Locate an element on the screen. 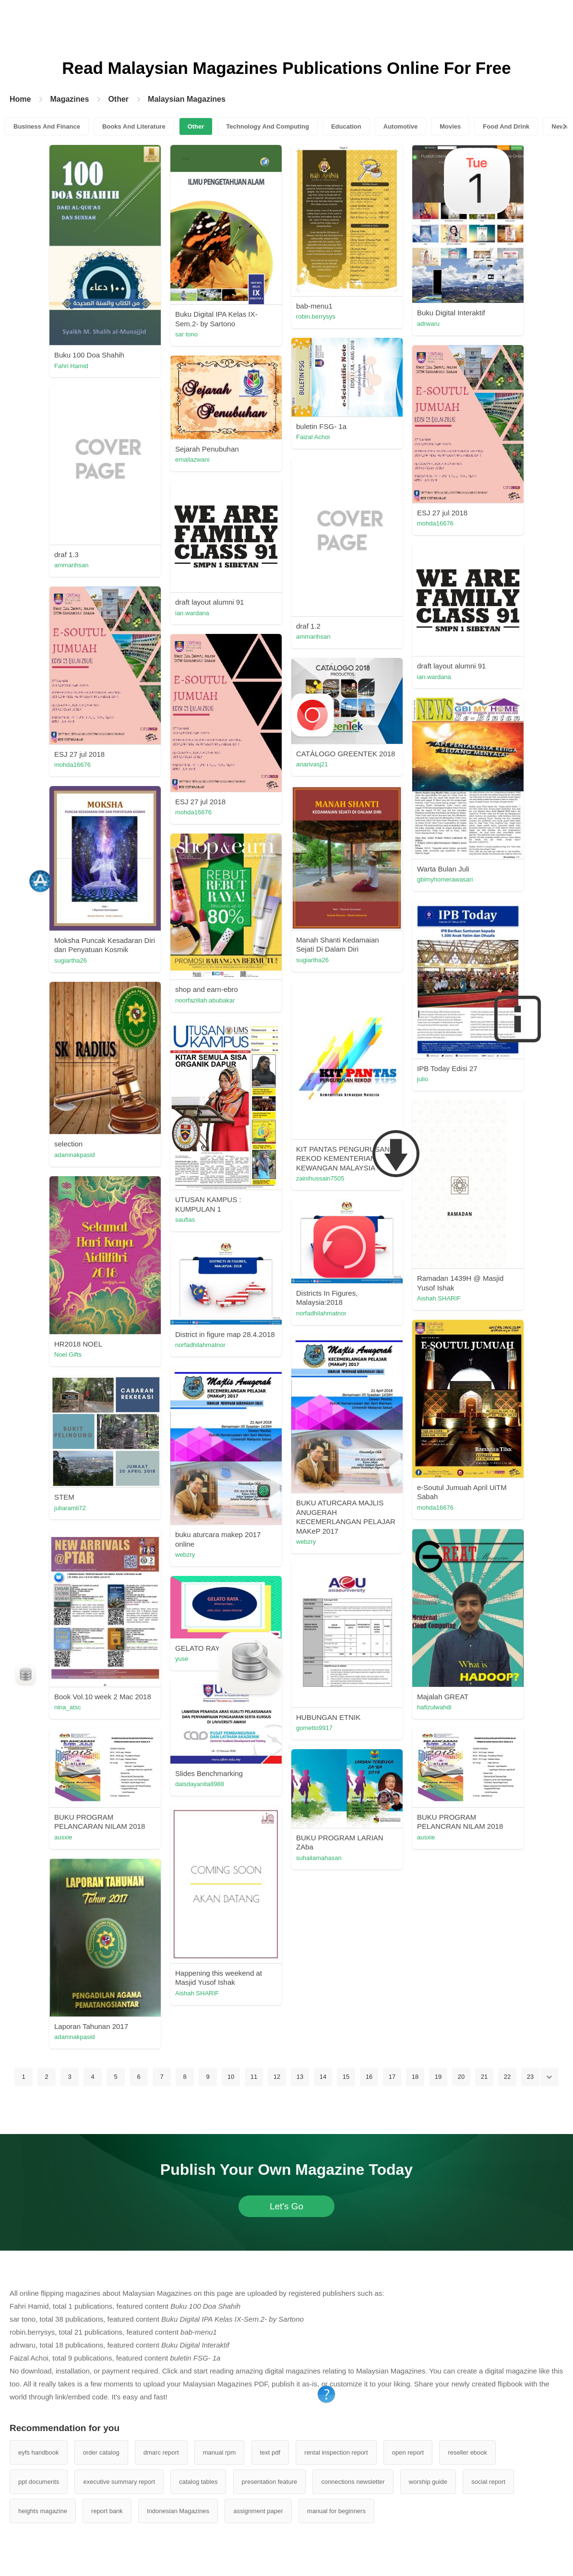  open modrinth app for managing minecraft mods is located at coordinates (263, 1491).